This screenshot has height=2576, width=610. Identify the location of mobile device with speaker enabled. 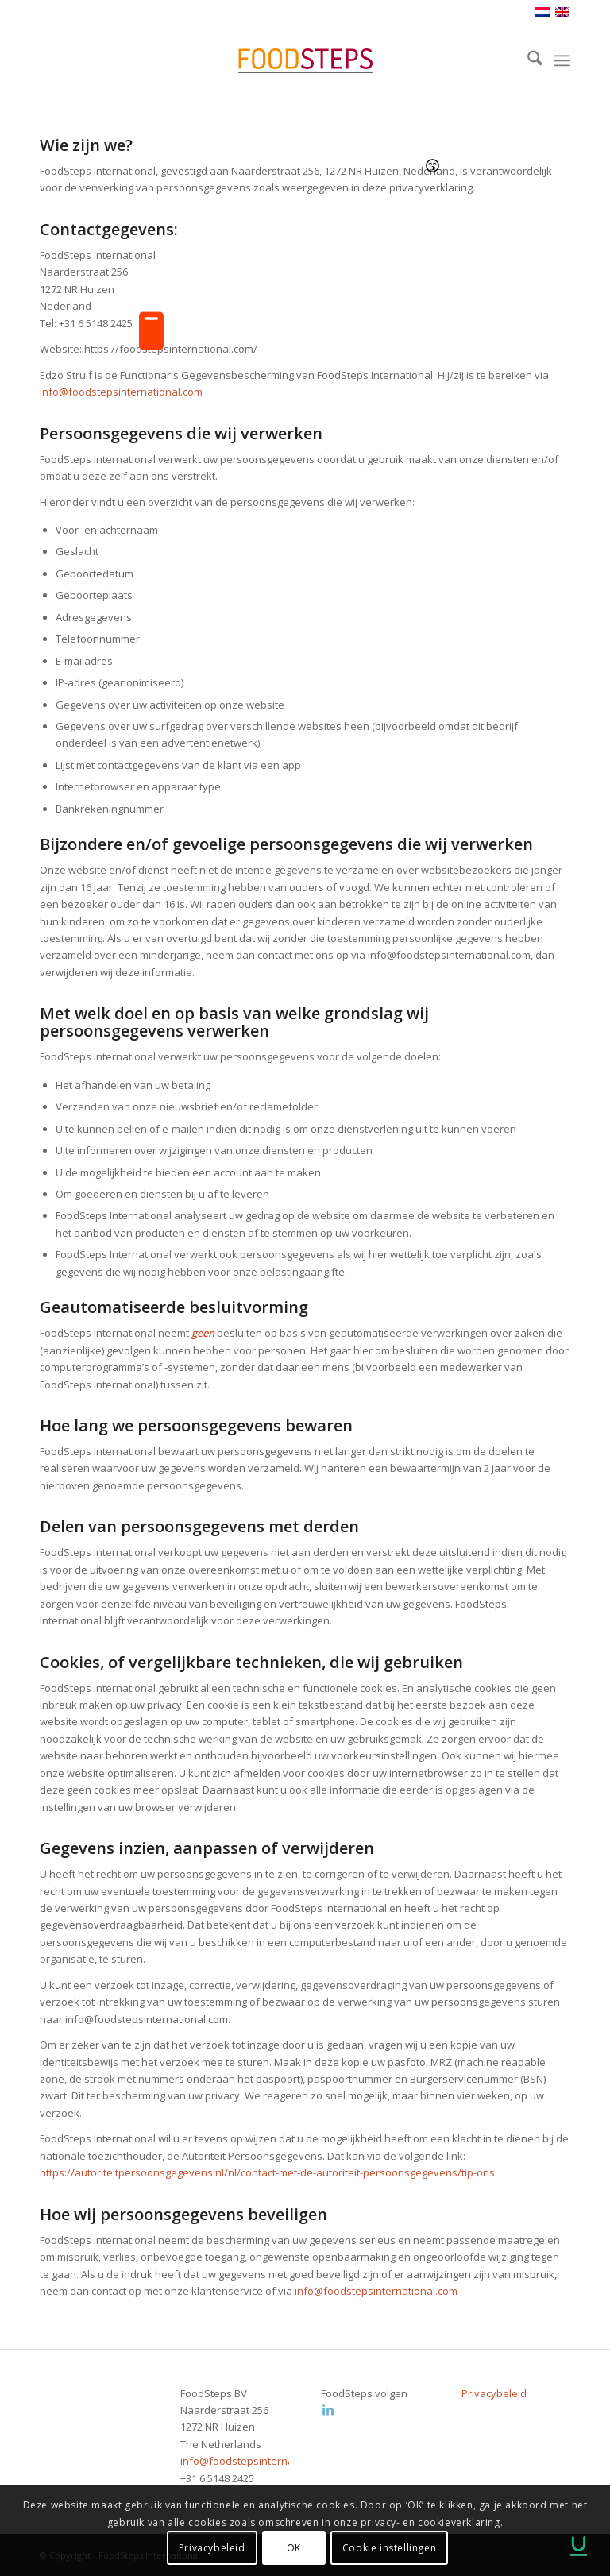
(151, 330).